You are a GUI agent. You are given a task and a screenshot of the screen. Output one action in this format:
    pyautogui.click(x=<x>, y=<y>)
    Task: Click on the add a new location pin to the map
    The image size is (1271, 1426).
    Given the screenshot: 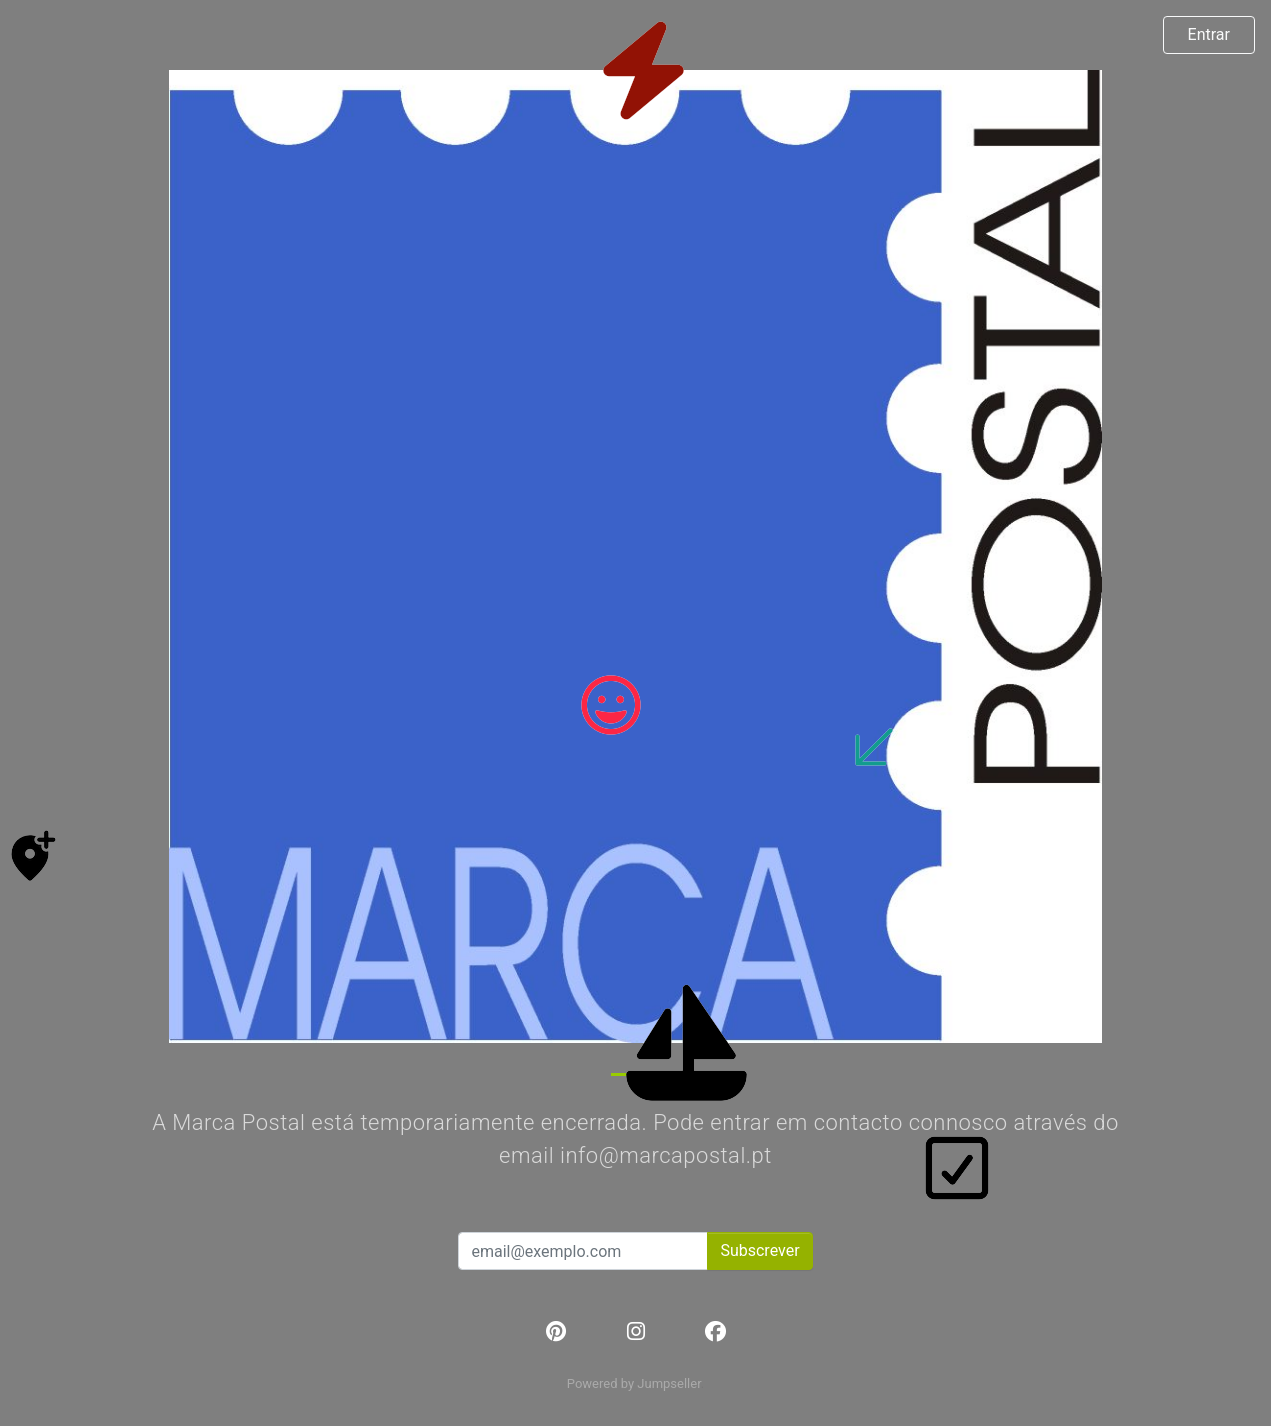 What is the action you would take?
    pyautogui.click(x=30, y=856)
    